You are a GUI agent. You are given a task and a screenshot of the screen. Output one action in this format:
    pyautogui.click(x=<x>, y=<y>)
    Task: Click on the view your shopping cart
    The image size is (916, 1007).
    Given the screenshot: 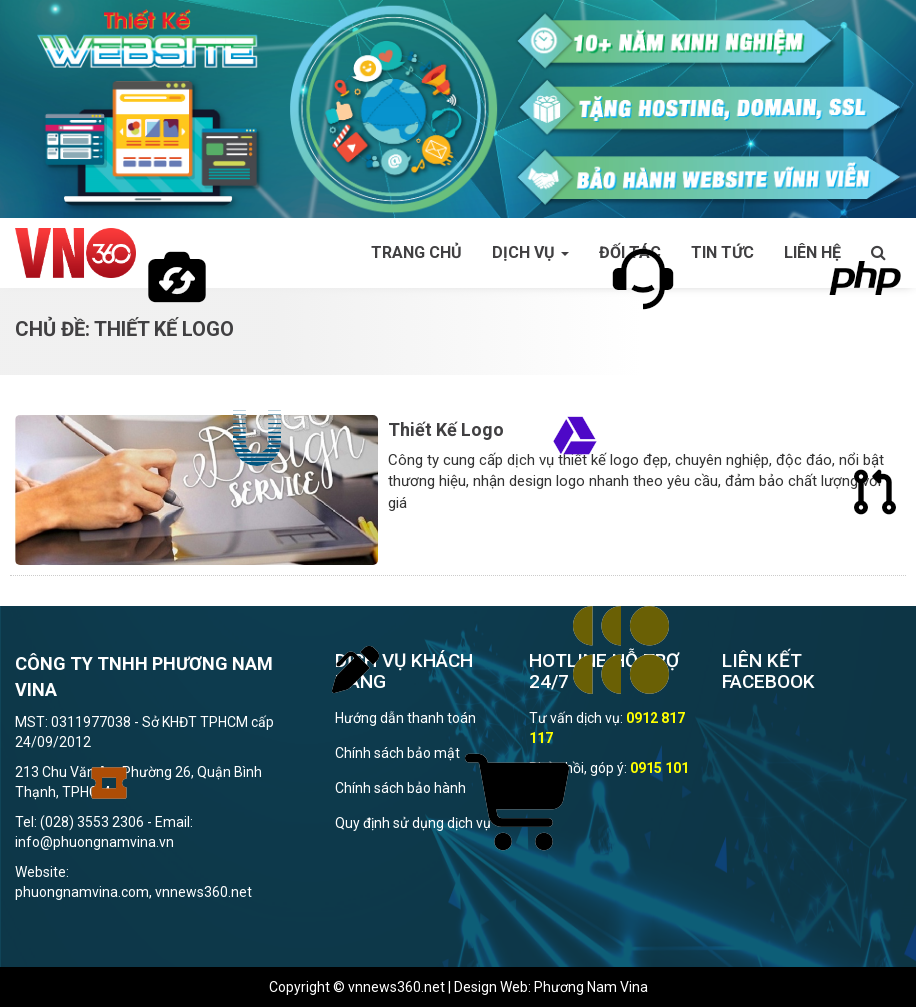 What is the action you would take?
    pyautogui.click(x=523, y=803)
    